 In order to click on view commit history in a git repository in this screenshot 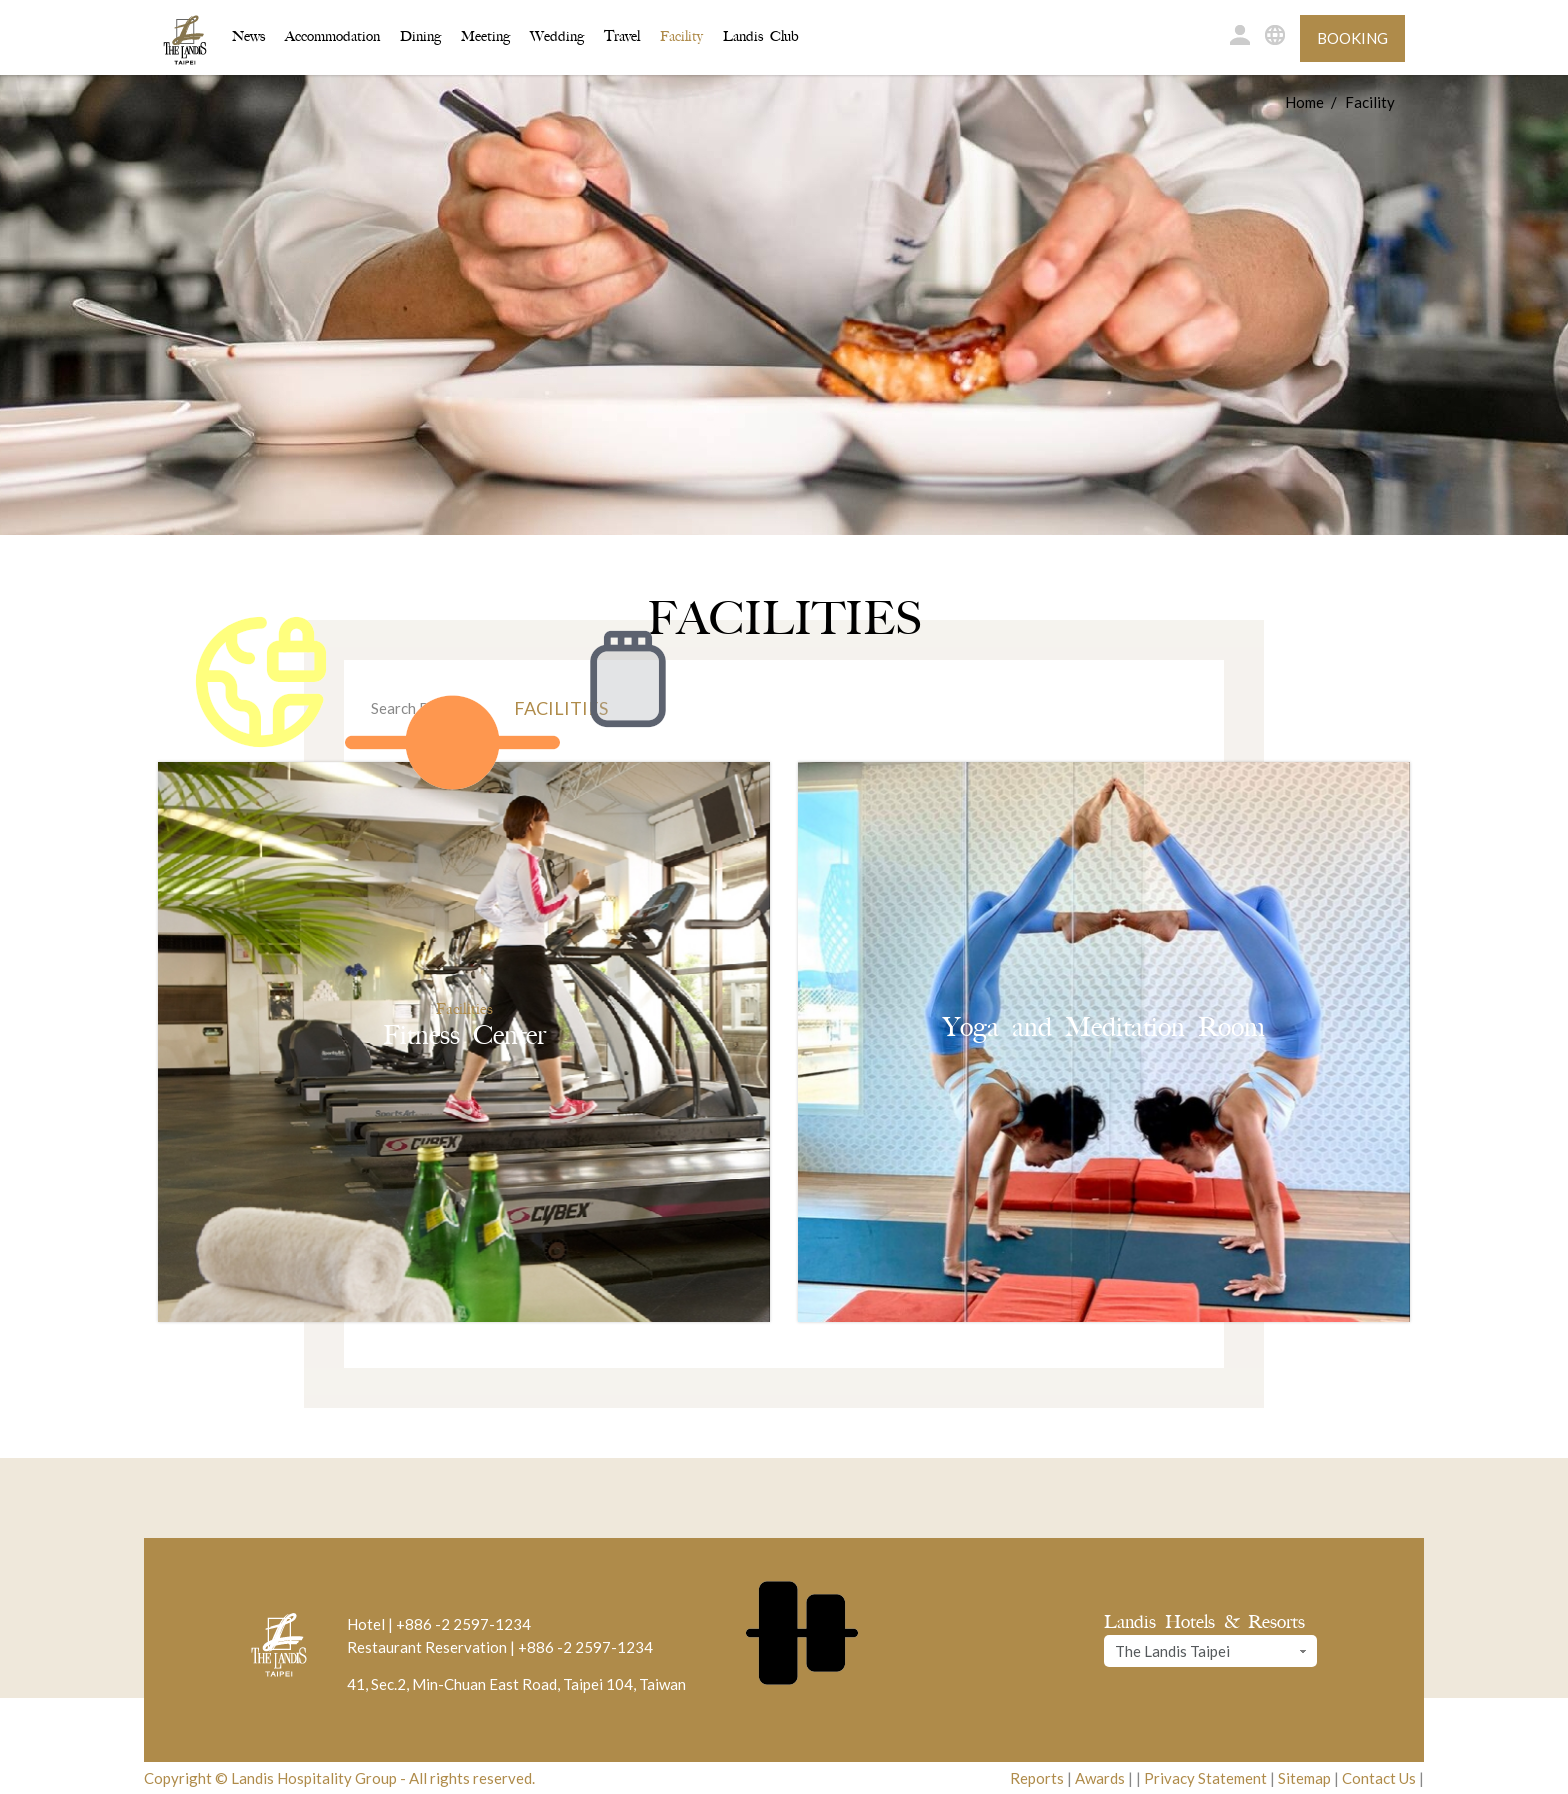, I will do `click(452, 742)`.